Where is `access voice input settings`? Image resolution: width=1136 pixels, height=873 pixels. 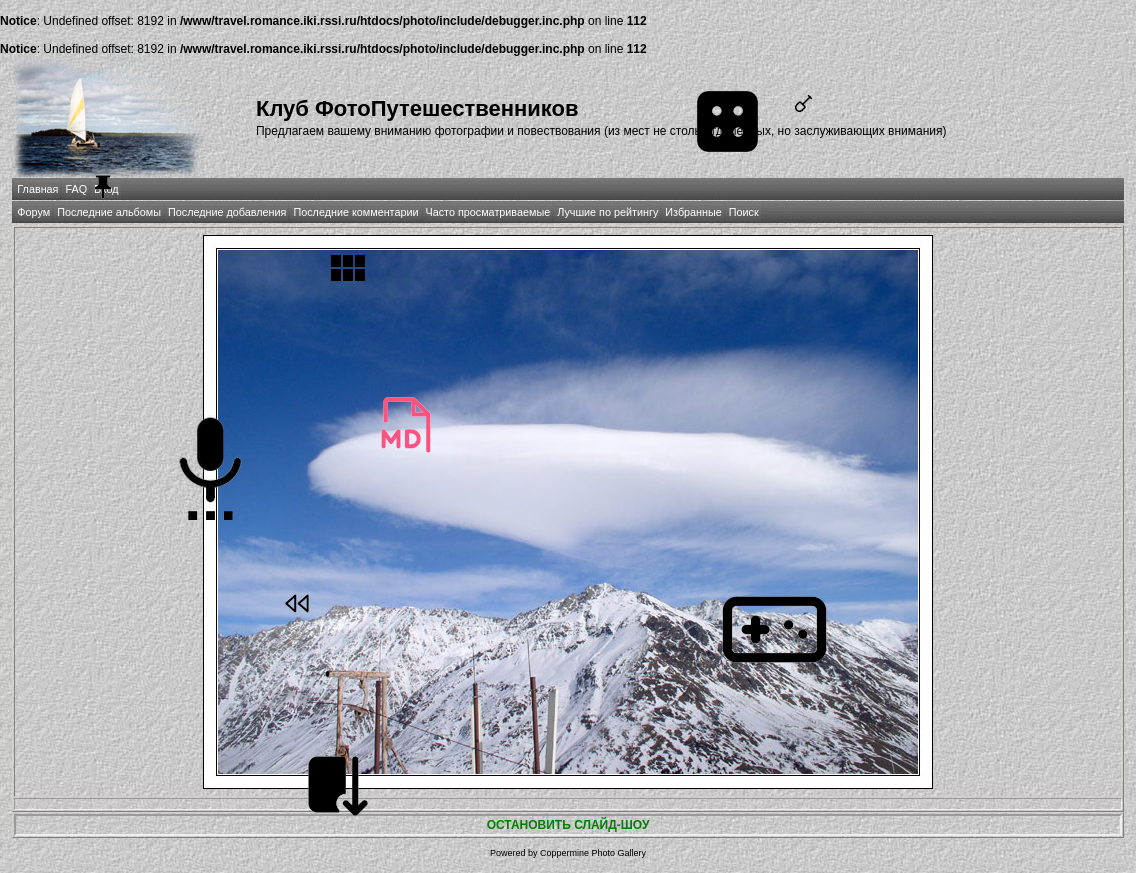
access voice input settings is located at coordinates (210, 466).